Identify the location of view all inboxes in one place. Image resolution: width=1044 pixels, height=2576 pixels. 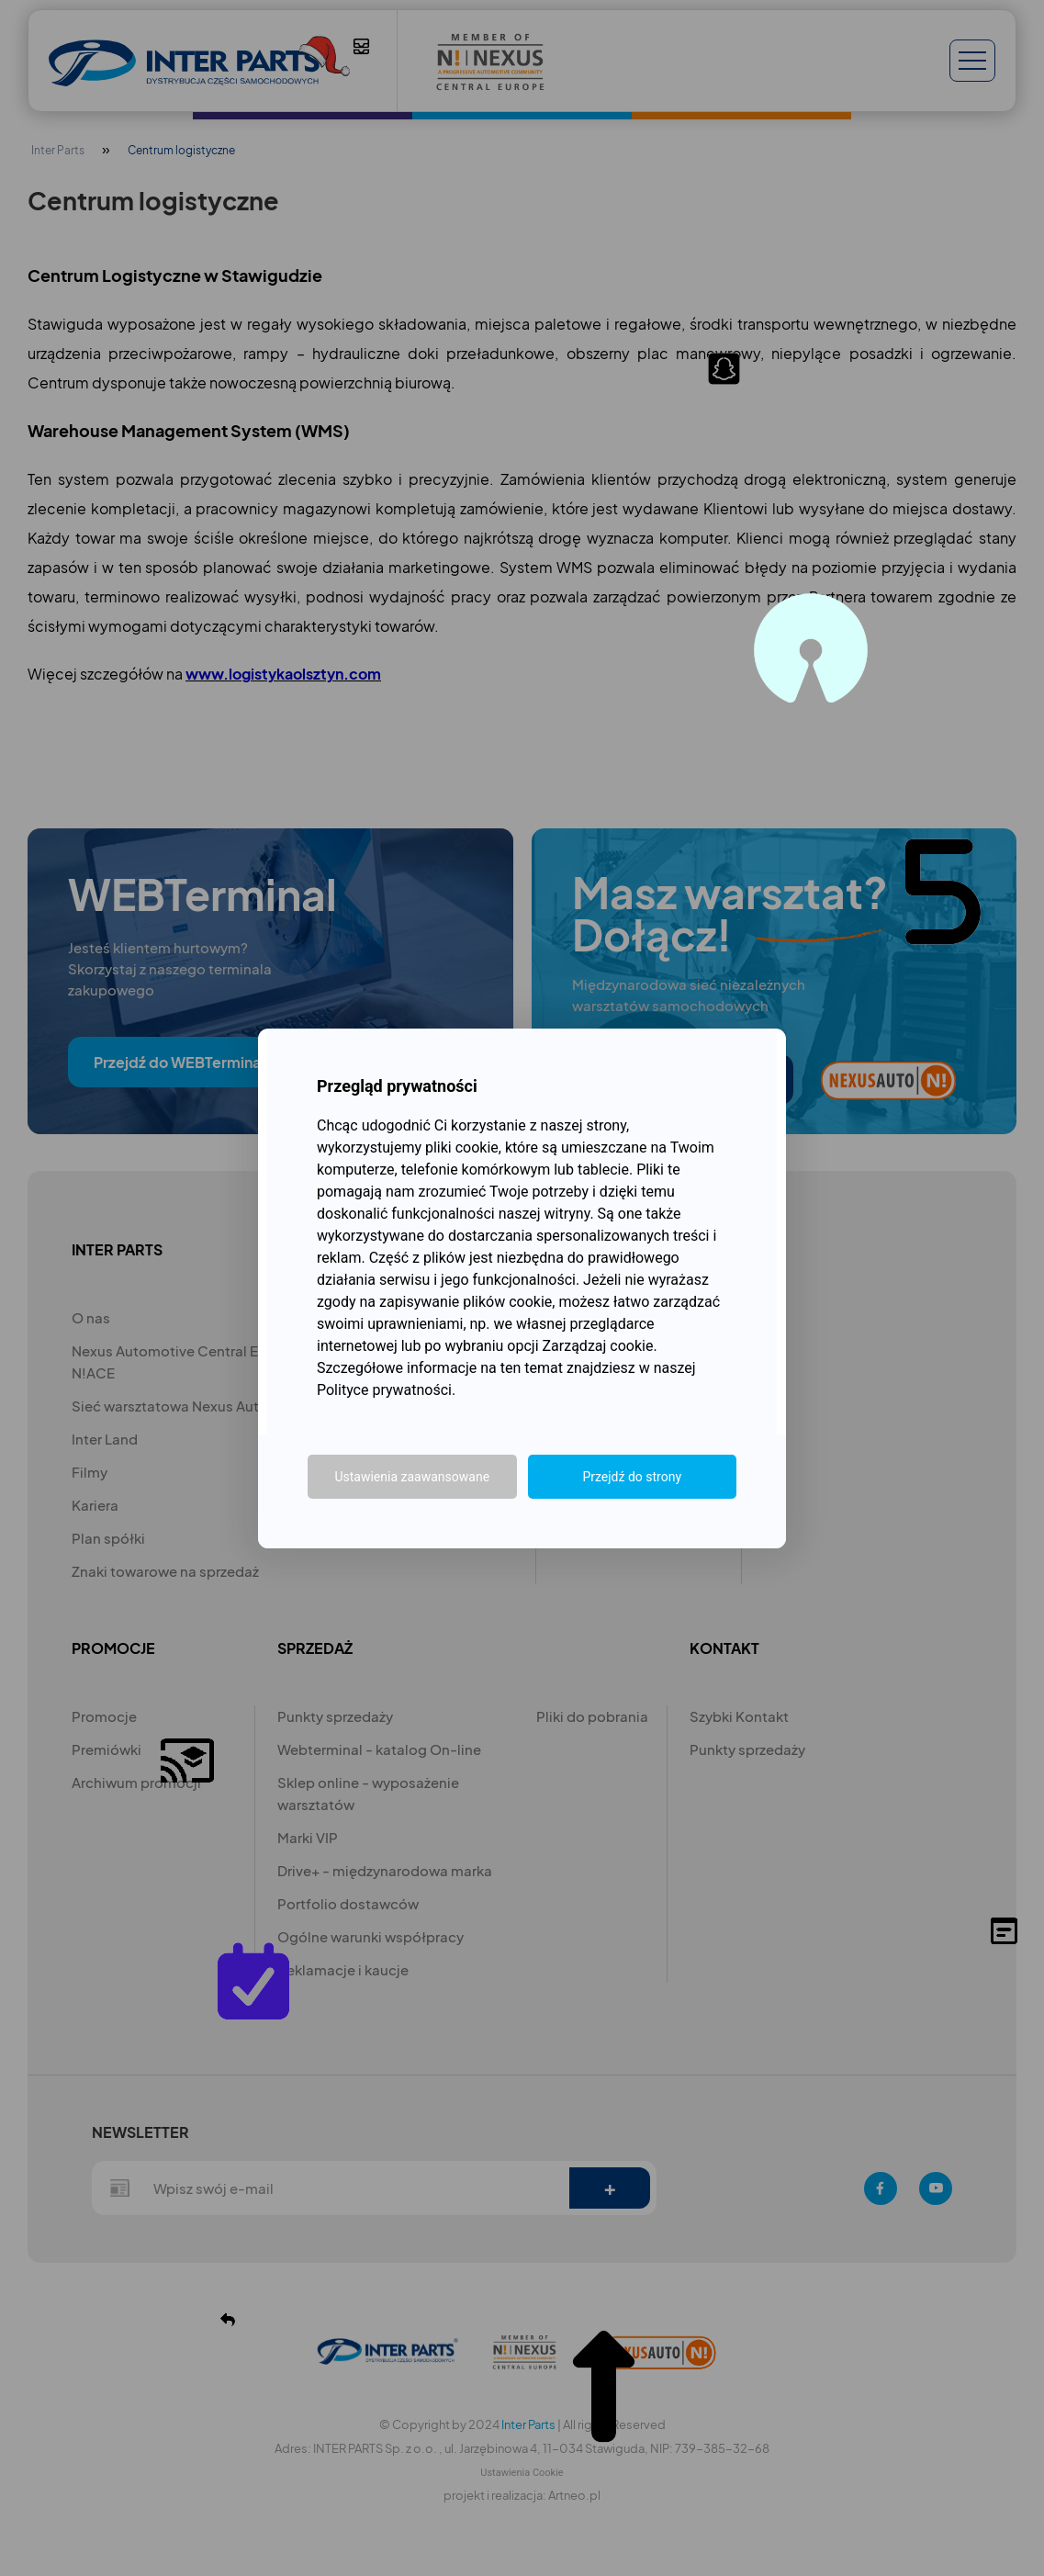
(361, 46).